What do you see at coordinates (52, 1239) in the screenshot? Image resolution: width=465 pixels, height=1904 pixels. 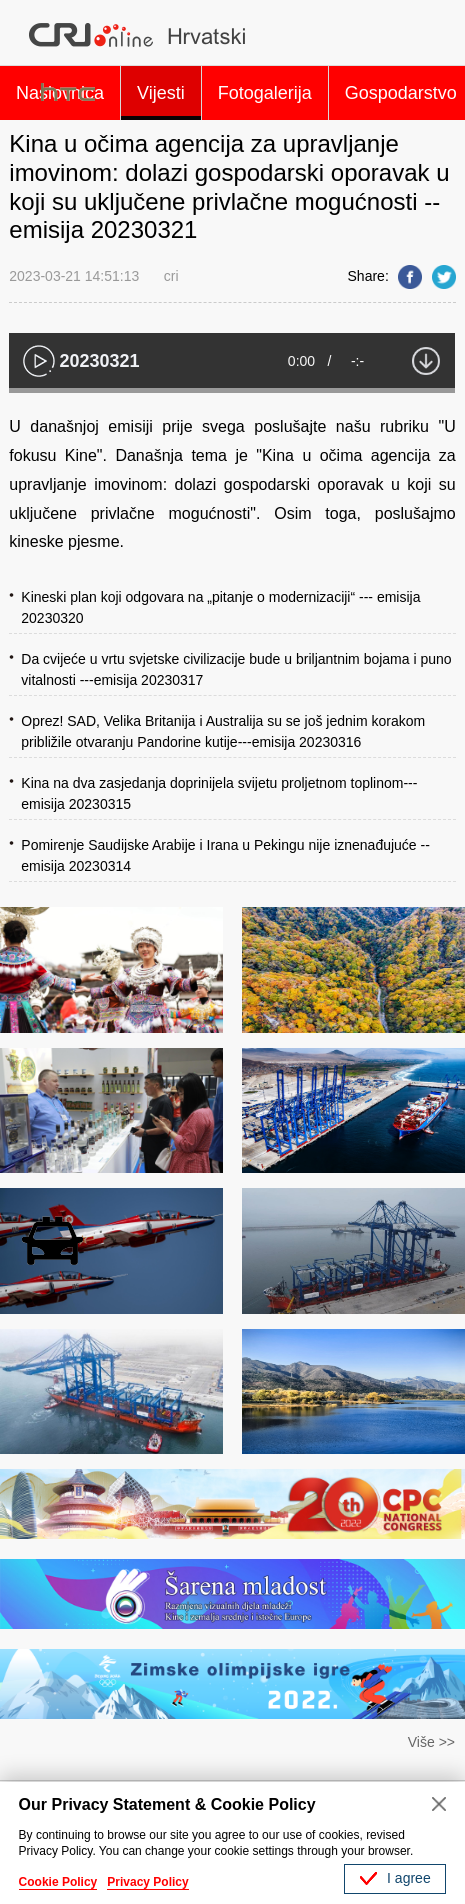 I see `view nearby police stations or services` at bounding box center [52, 1239].